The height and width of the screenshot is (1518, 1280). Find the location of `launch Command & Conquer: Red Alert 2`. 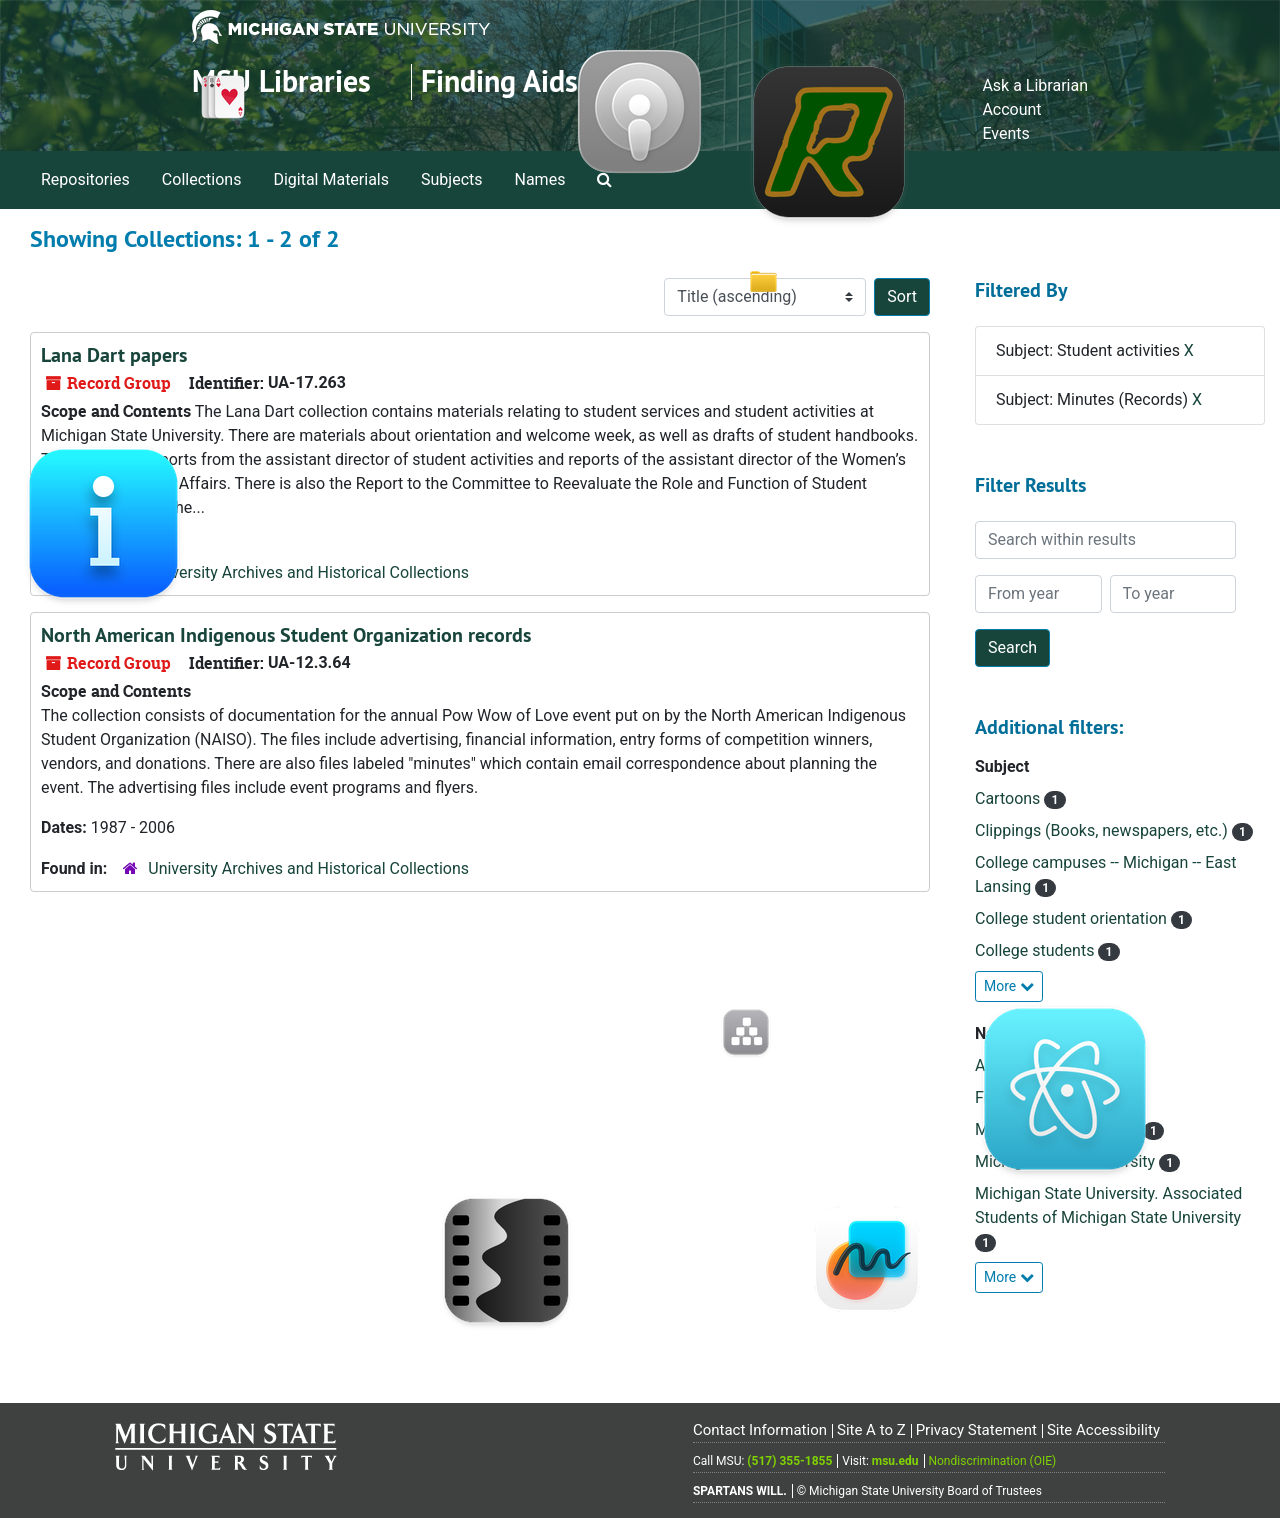

launch Command & Conquer: Red Alert 2 is located at coordinates (829, 142).